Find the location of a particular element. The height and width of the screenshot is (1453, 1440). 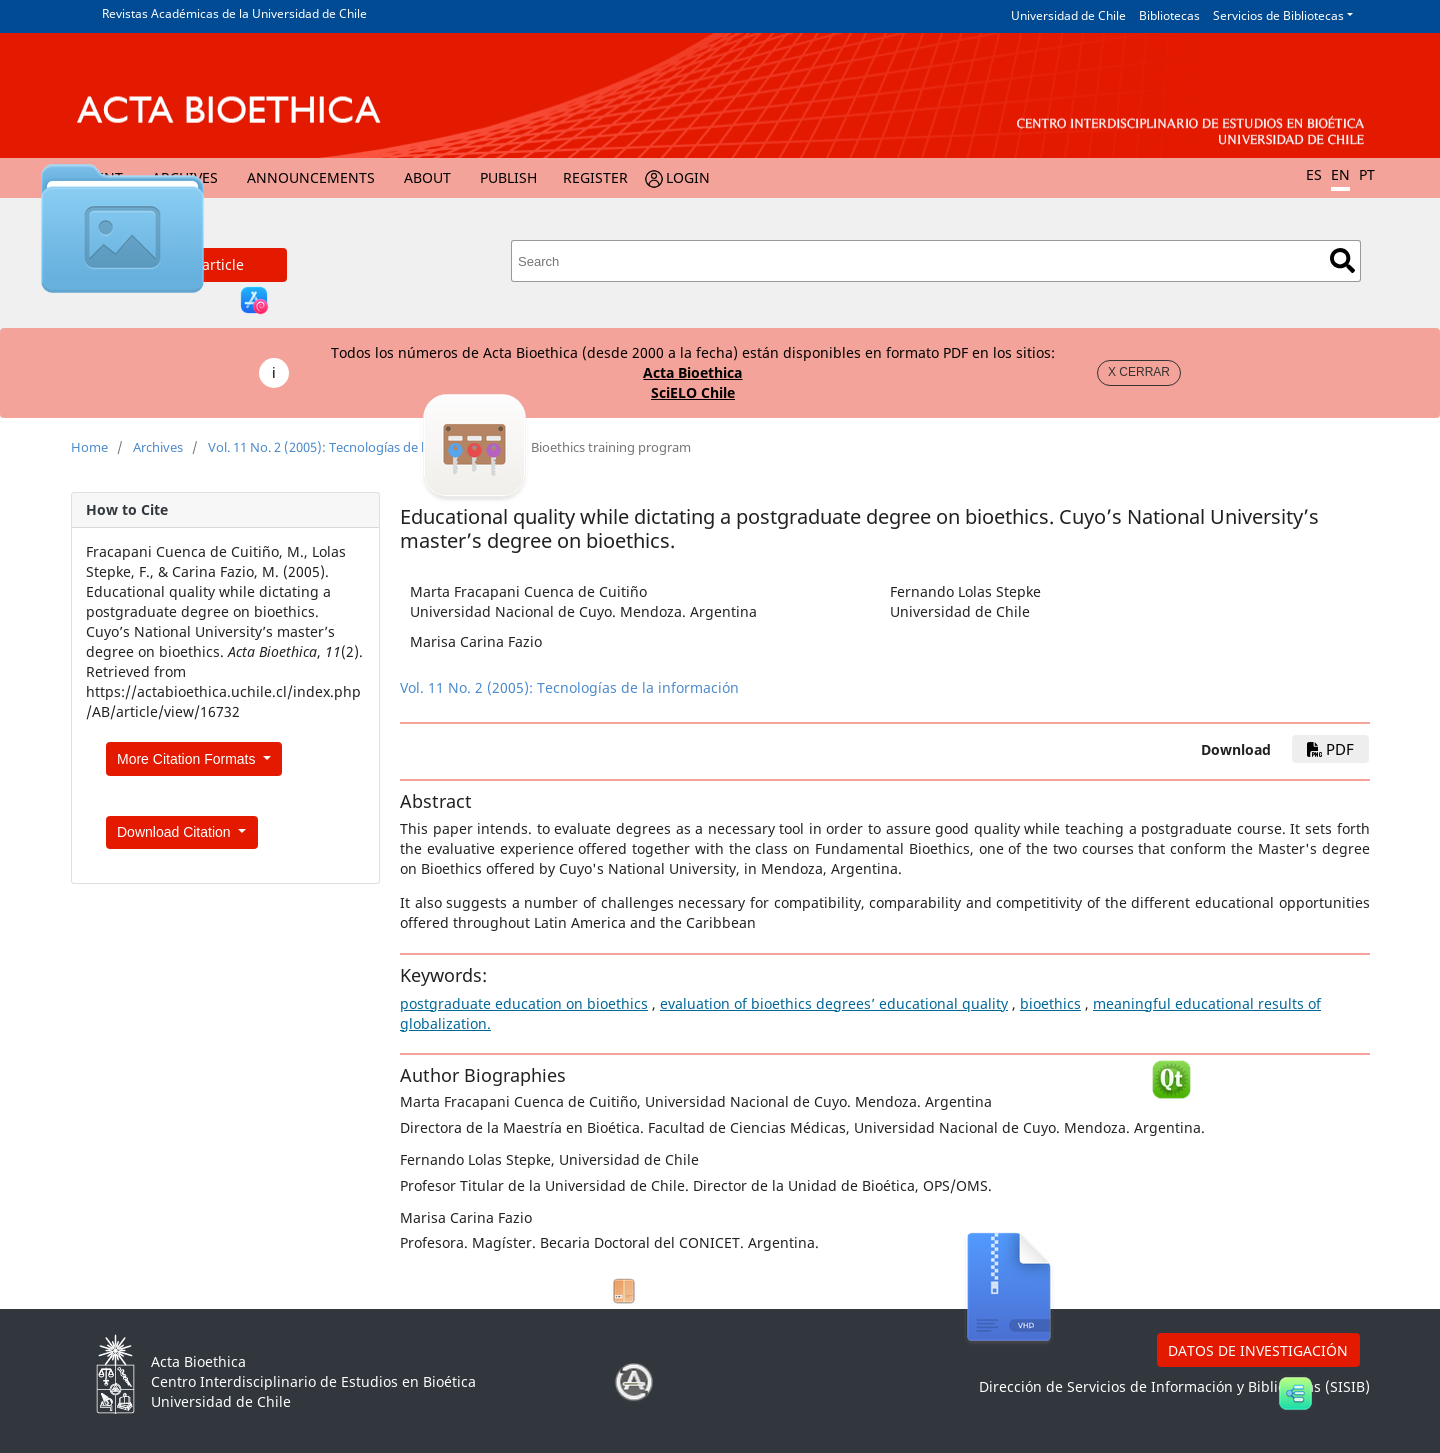

open your images folder is located at coordinates (122, 228).